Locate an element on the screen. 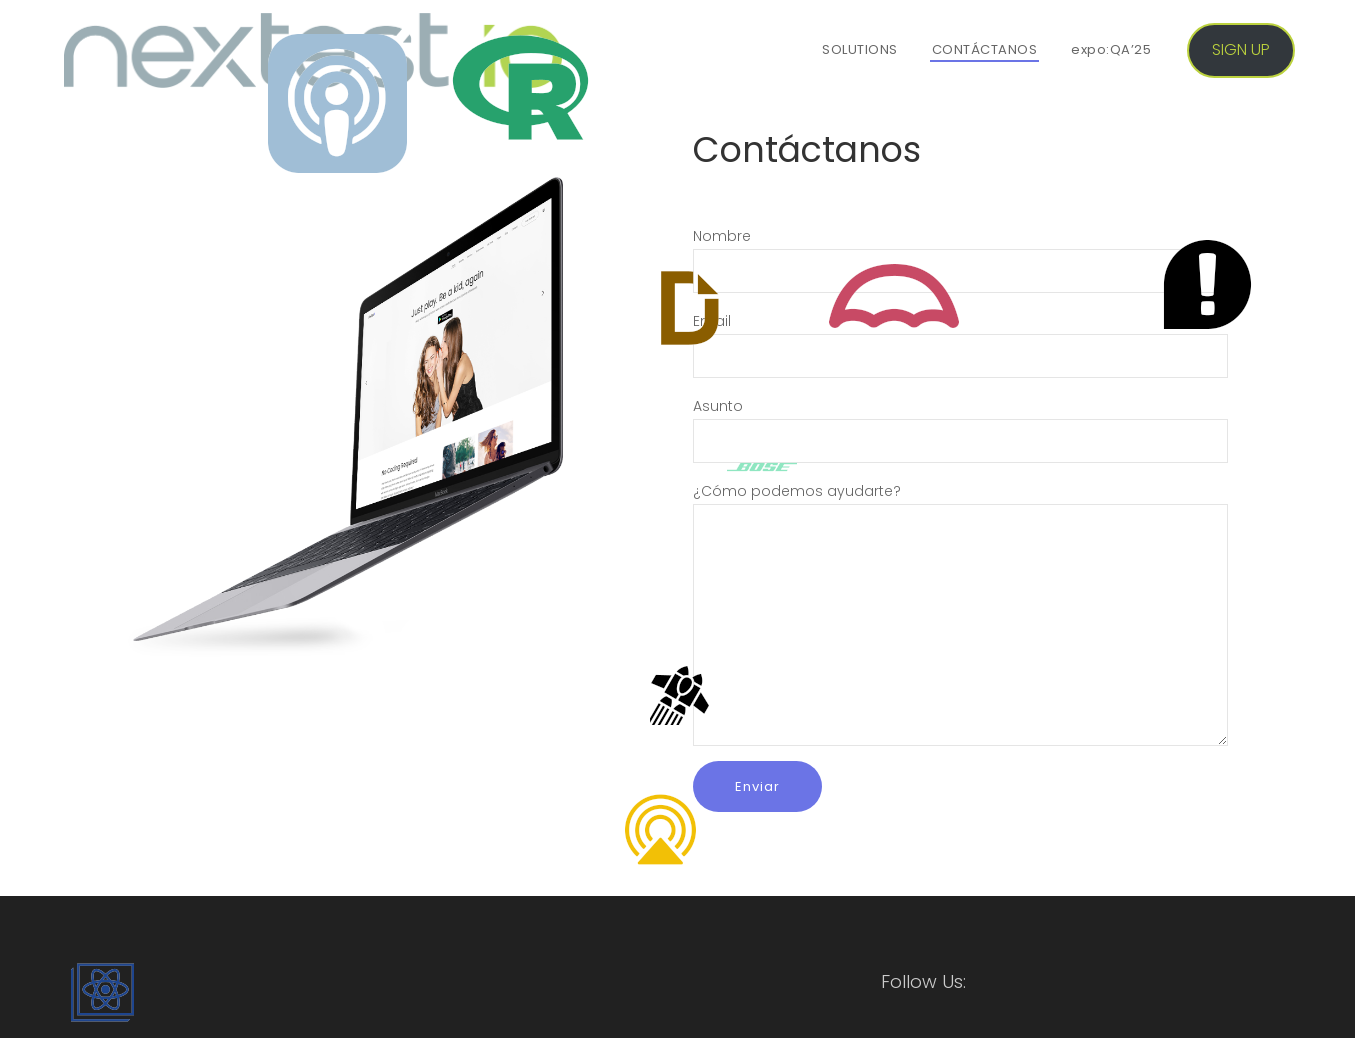 Image resolution: width=1355 pixels, height=1038 pixels. check service outage status on Downdetector is located at coordinates (1207, 284).